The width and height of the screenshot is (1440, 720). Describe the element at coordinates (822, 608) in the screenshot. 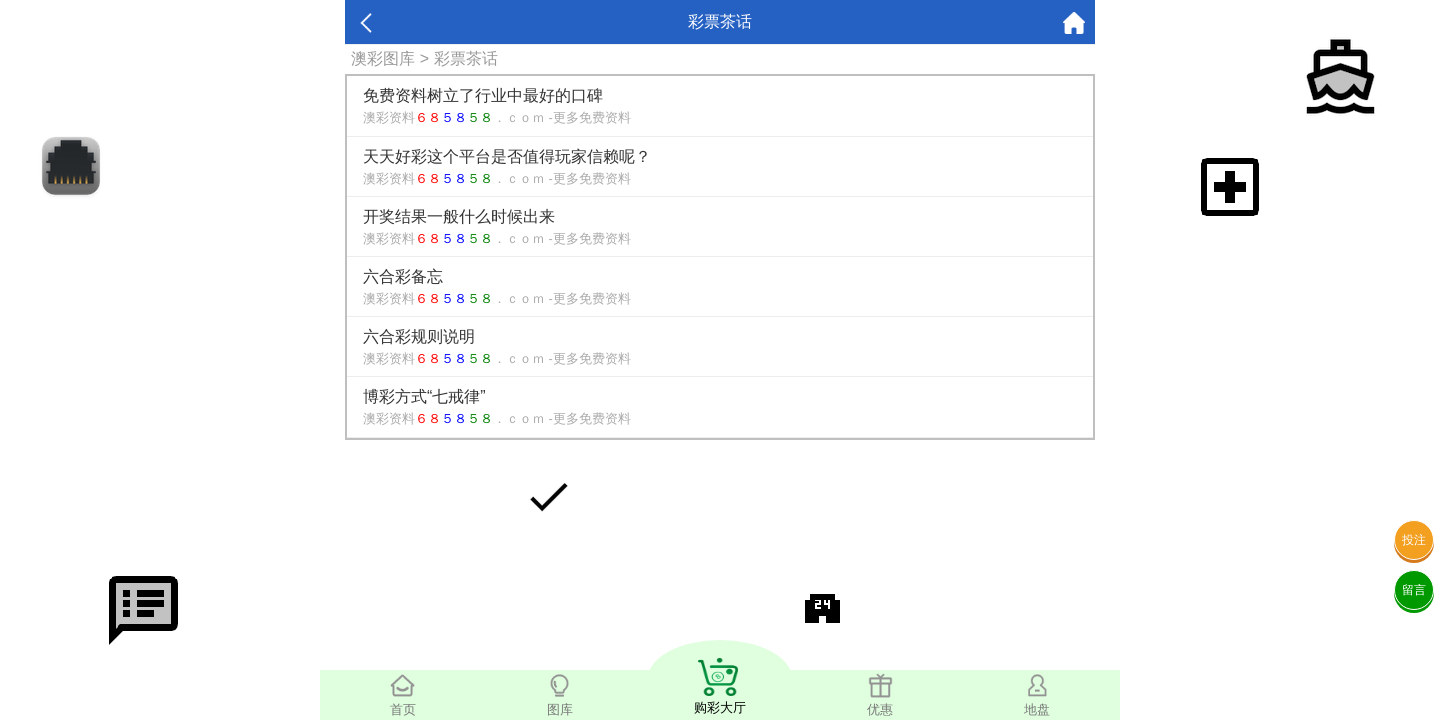

I see `find nearby convenience stores` at that location.